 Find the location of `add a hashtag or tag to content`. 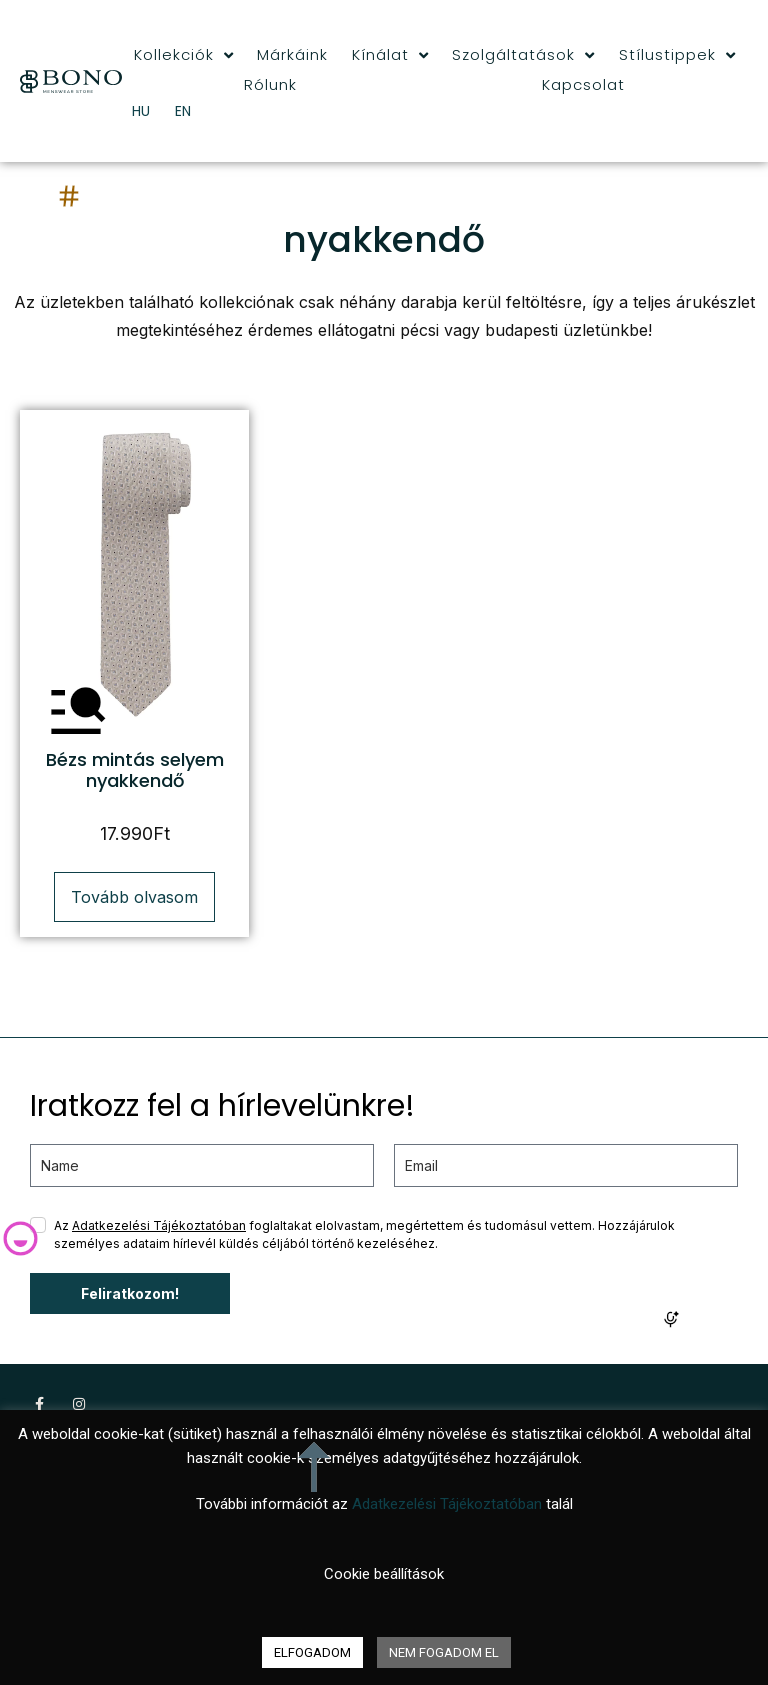

add a hashtag or tag to content is located at coordinates (69, 196).